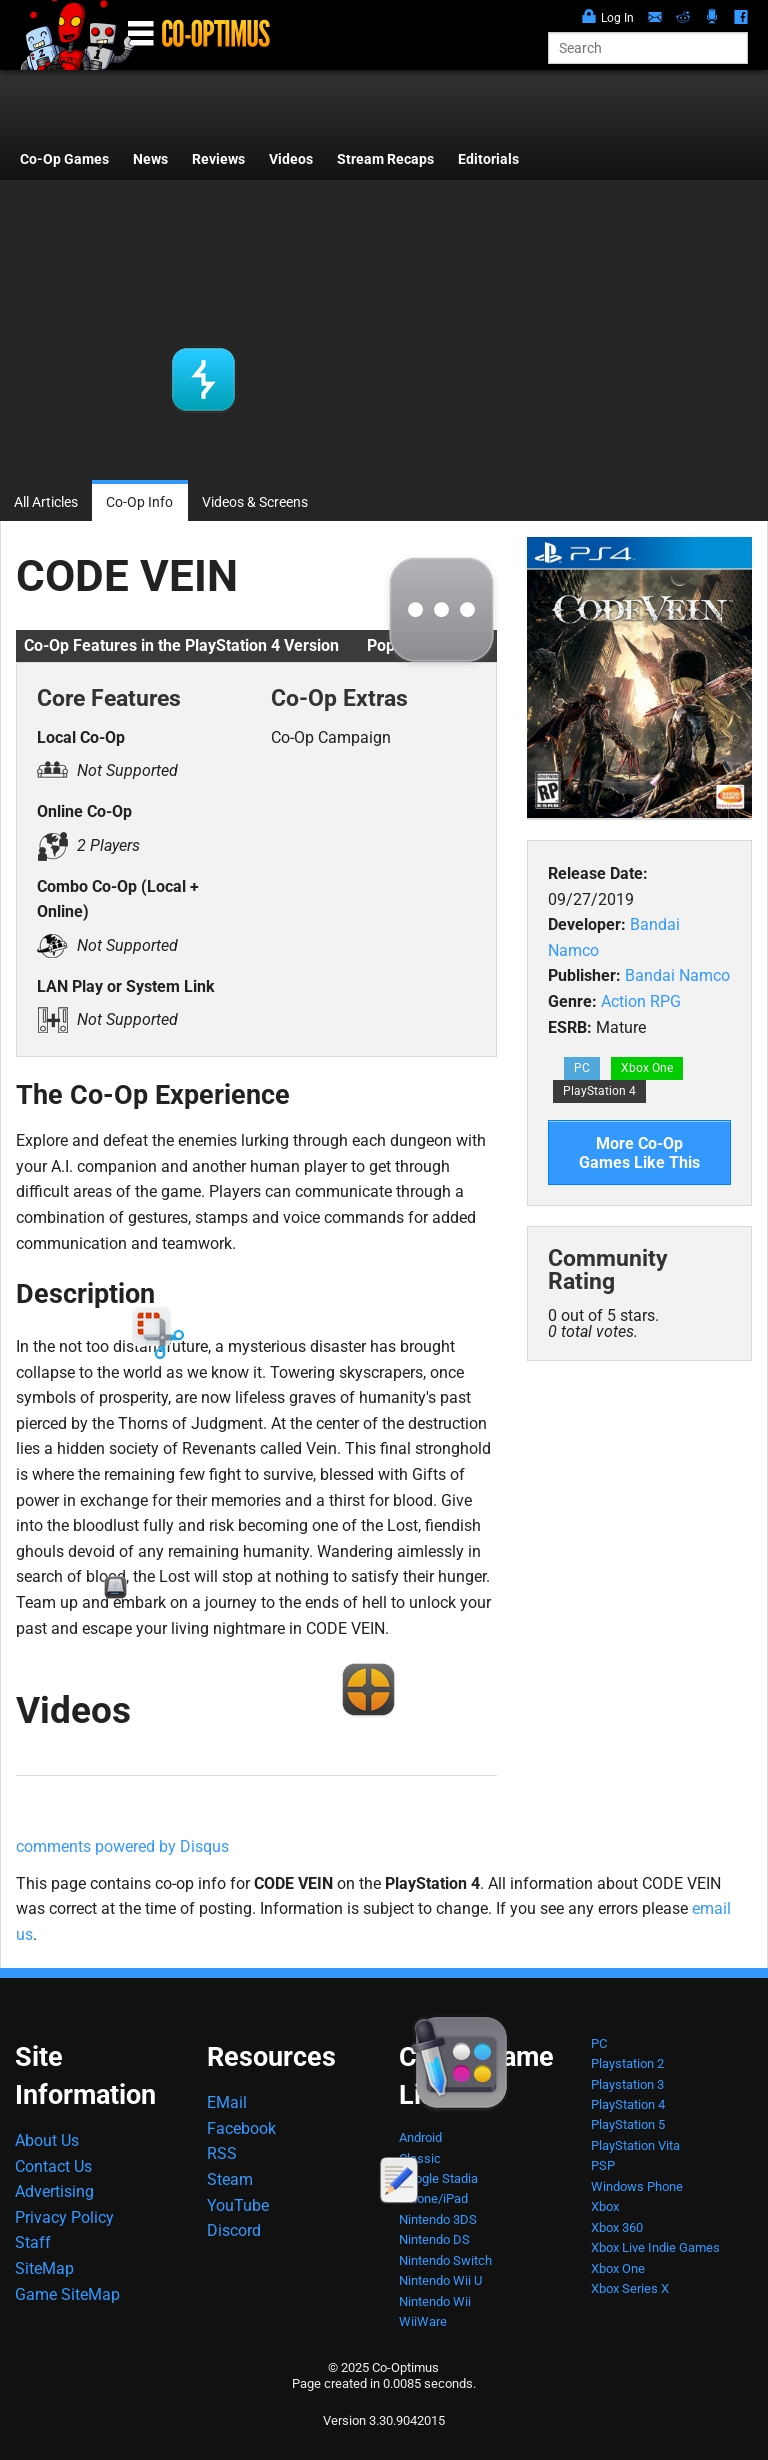  I want to click on open additional menu options, so click(441, 611).